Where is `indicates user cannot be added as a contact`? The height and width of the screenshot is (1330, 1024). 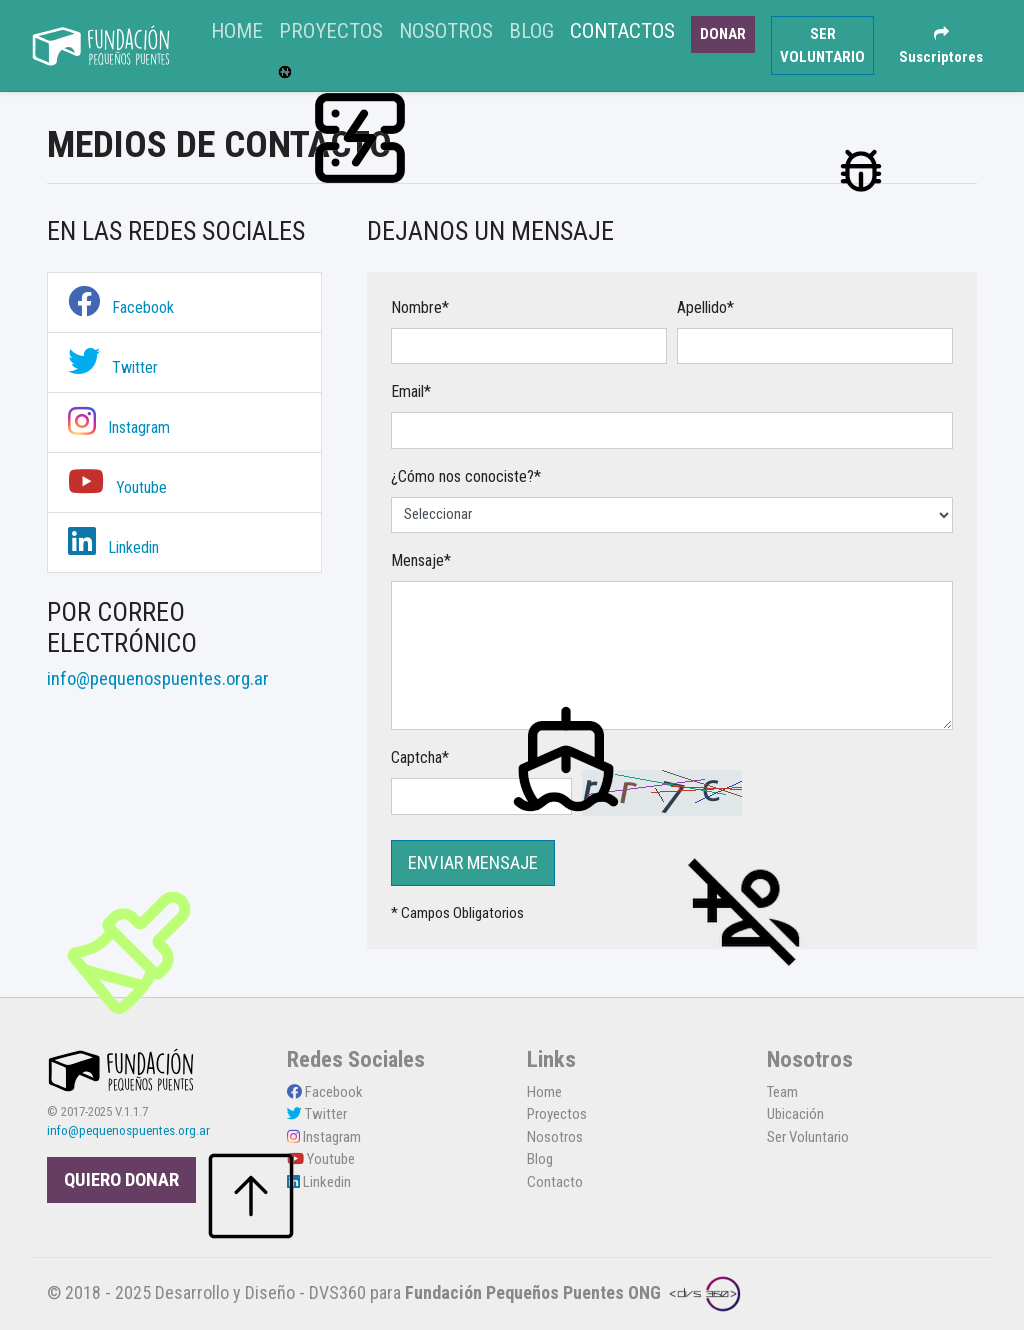 indicates user cannot be added as a contact is located at coordinates (746, 908).